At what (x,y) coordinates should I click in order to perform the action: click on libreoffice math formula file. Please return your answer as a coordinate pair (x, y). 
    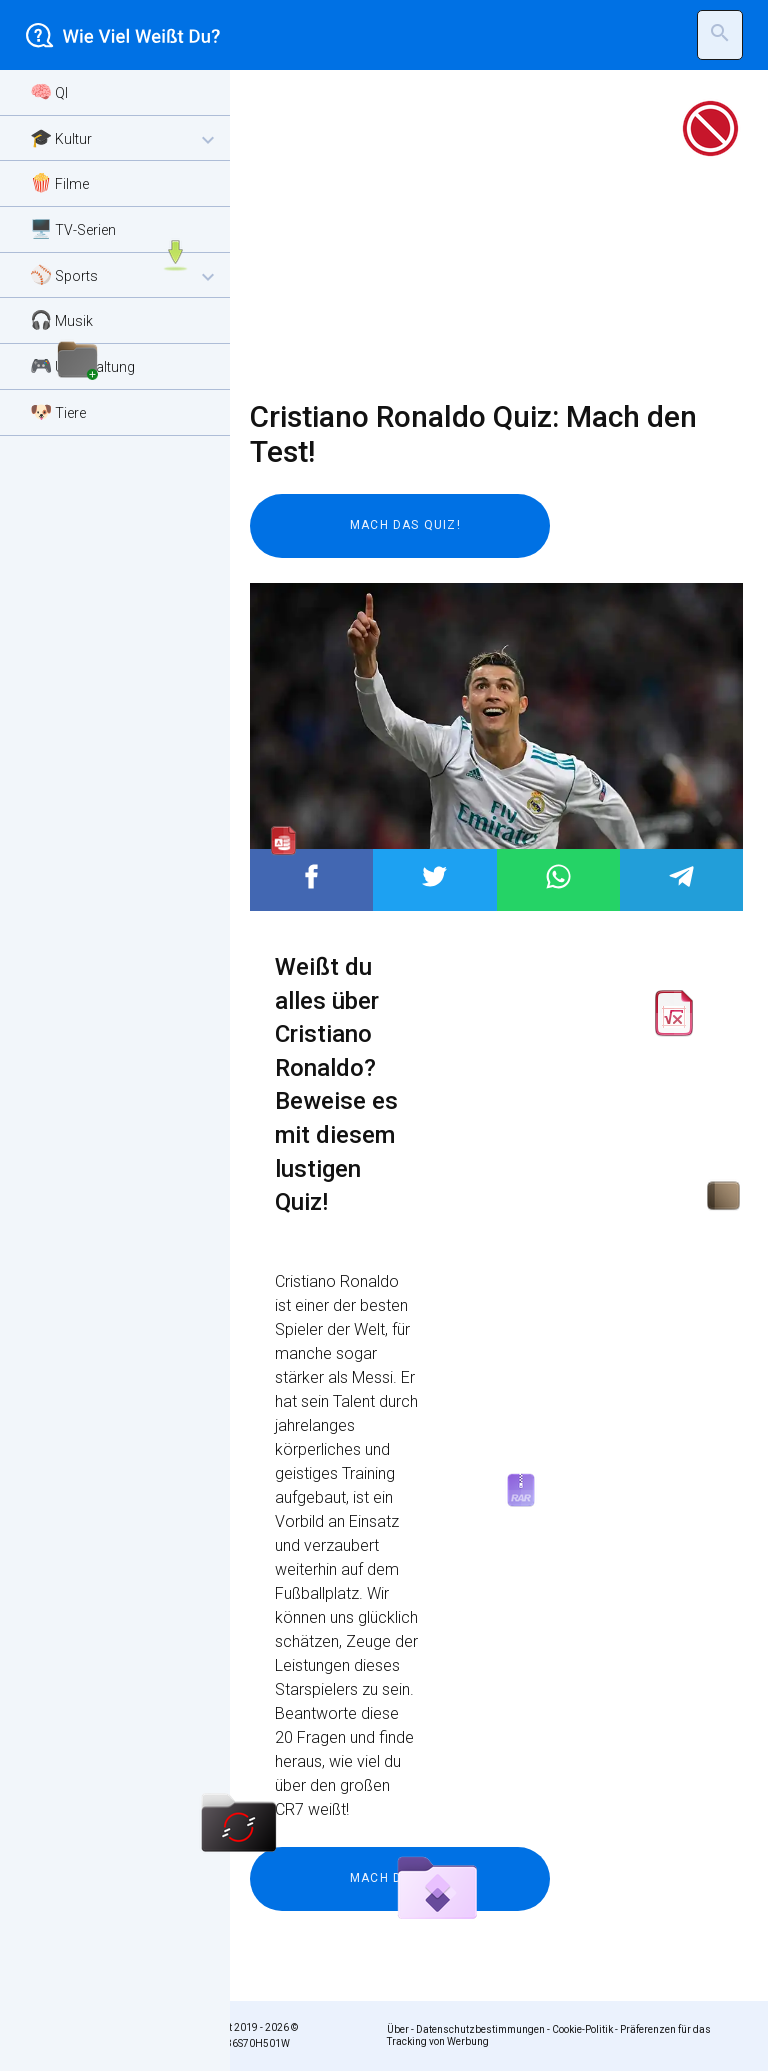
    Looking at the image, I should click on (674, 1013).